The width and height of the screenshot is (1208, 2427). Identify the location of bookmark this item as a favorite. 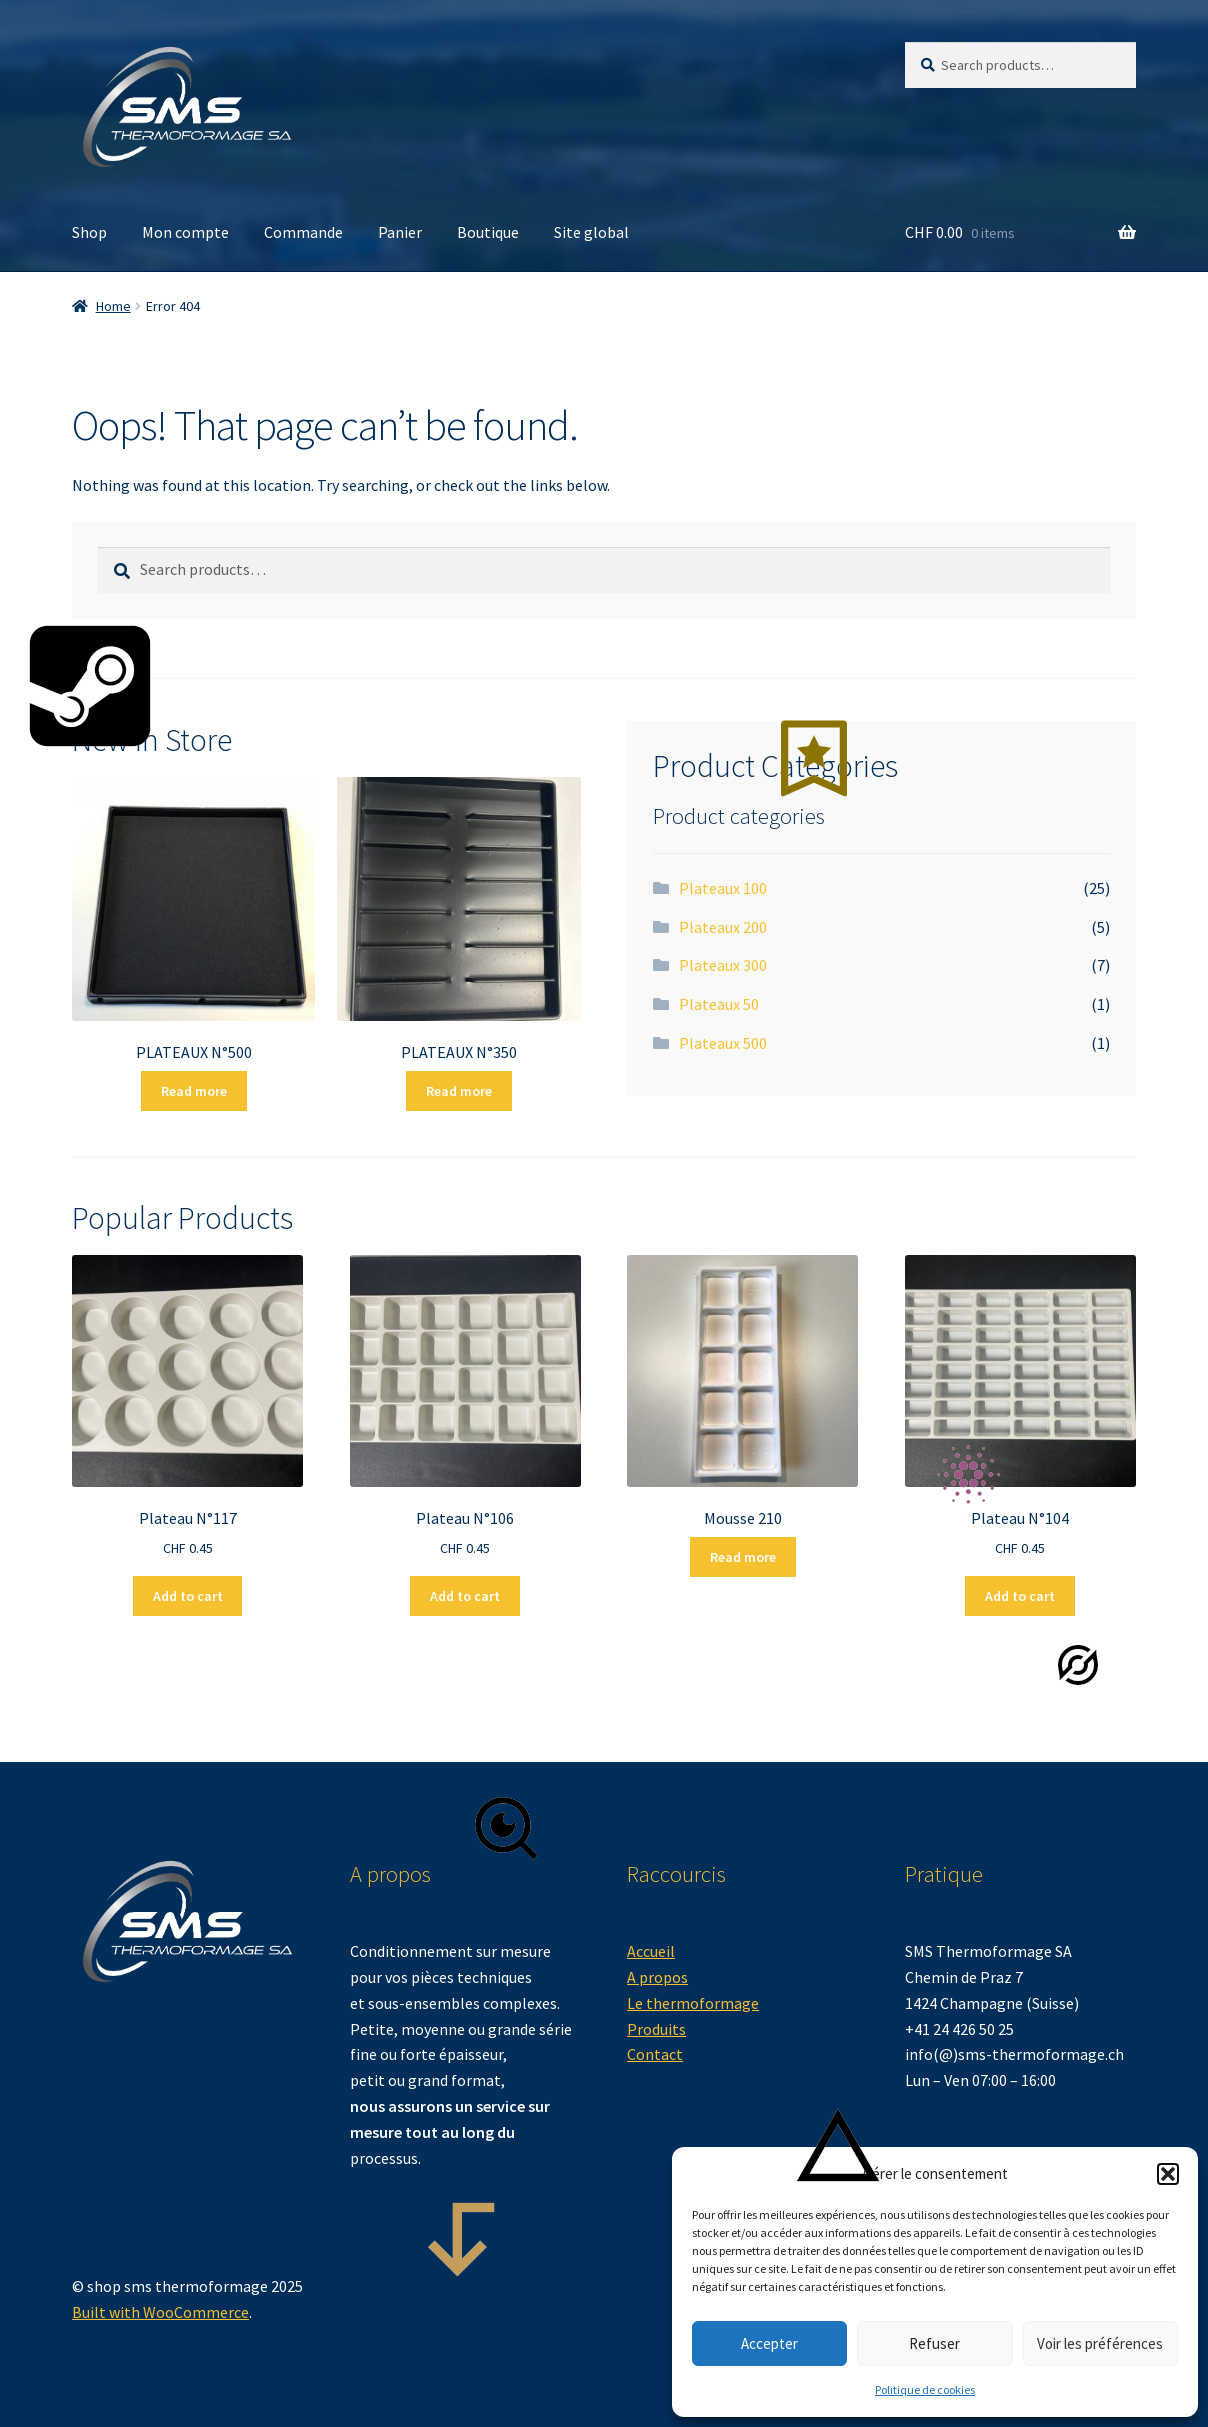
(814, 757).